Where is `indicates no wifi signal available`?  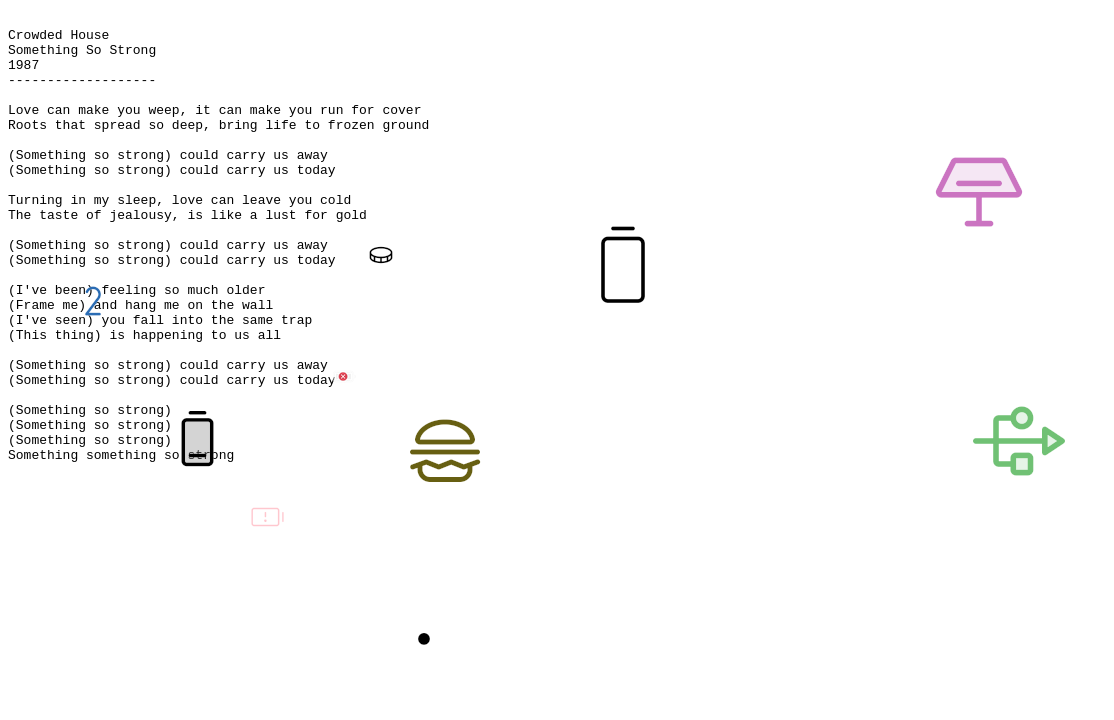
indicates no wifi signal available is located at coordinates (424, 611).